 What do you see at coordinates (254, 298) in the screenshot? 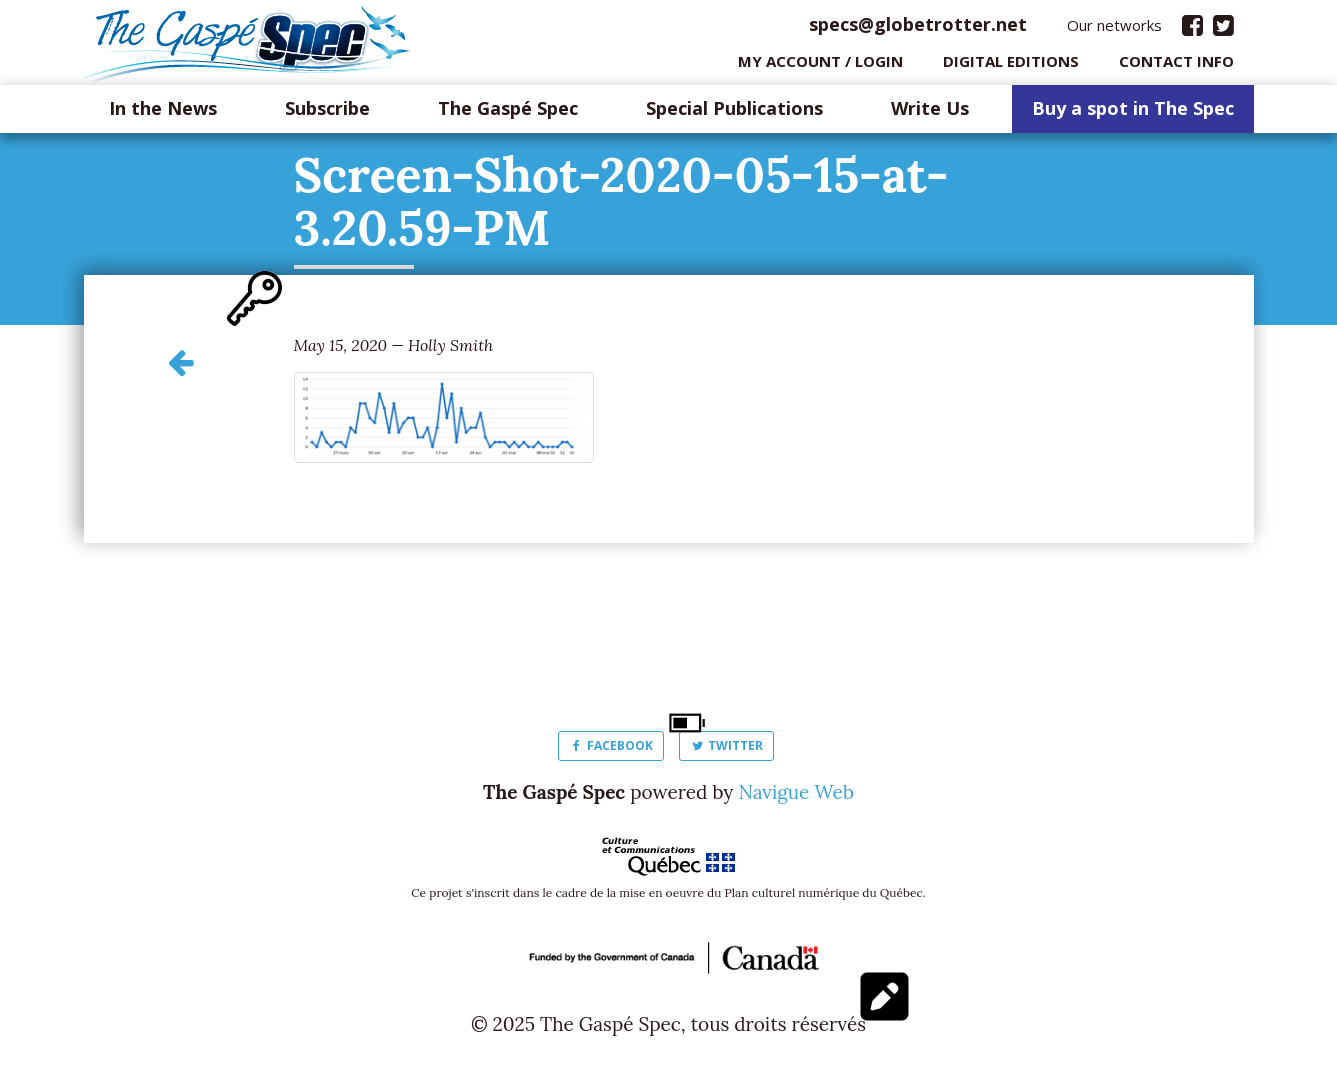
I see `access security or password settings` at bounding box center [254, 298].